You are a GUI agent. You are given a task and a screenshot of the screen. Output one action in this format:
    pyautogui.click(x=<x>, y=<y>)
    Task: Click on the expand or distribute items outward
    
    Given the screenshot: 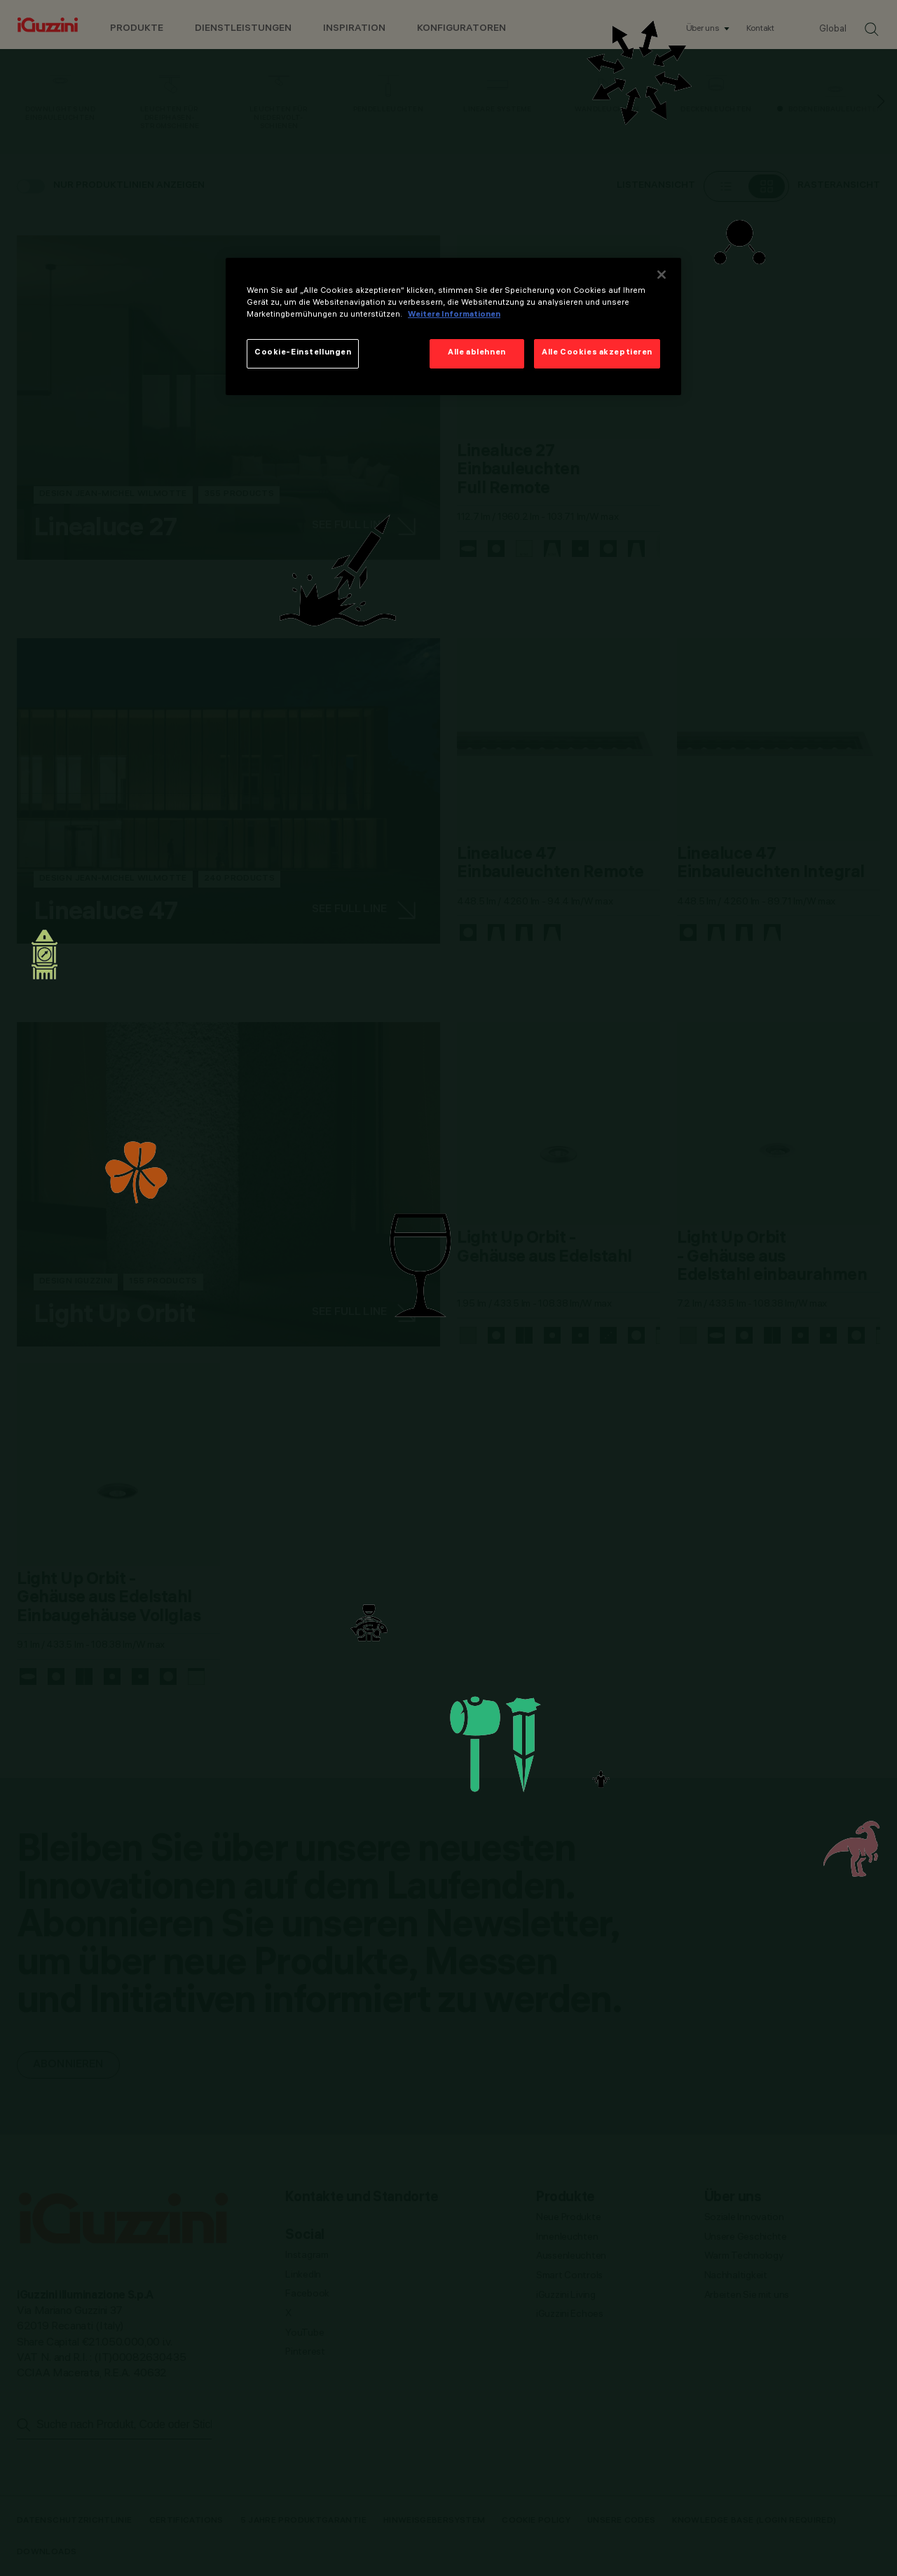 What is the action you would take?
    pyautogui.click(x=639, y=73)
    